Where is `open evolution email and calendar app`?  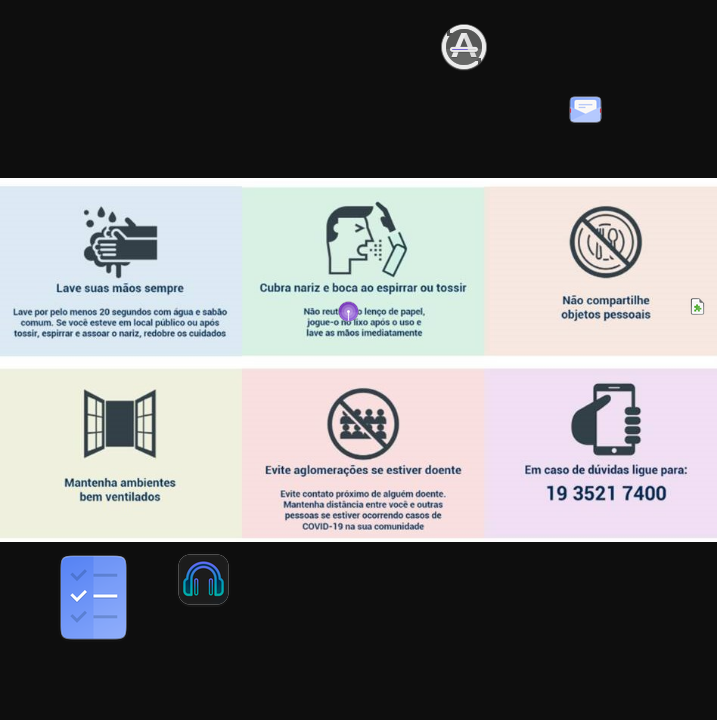
open evolution email and calendar app is located at coordinates (585, 109).